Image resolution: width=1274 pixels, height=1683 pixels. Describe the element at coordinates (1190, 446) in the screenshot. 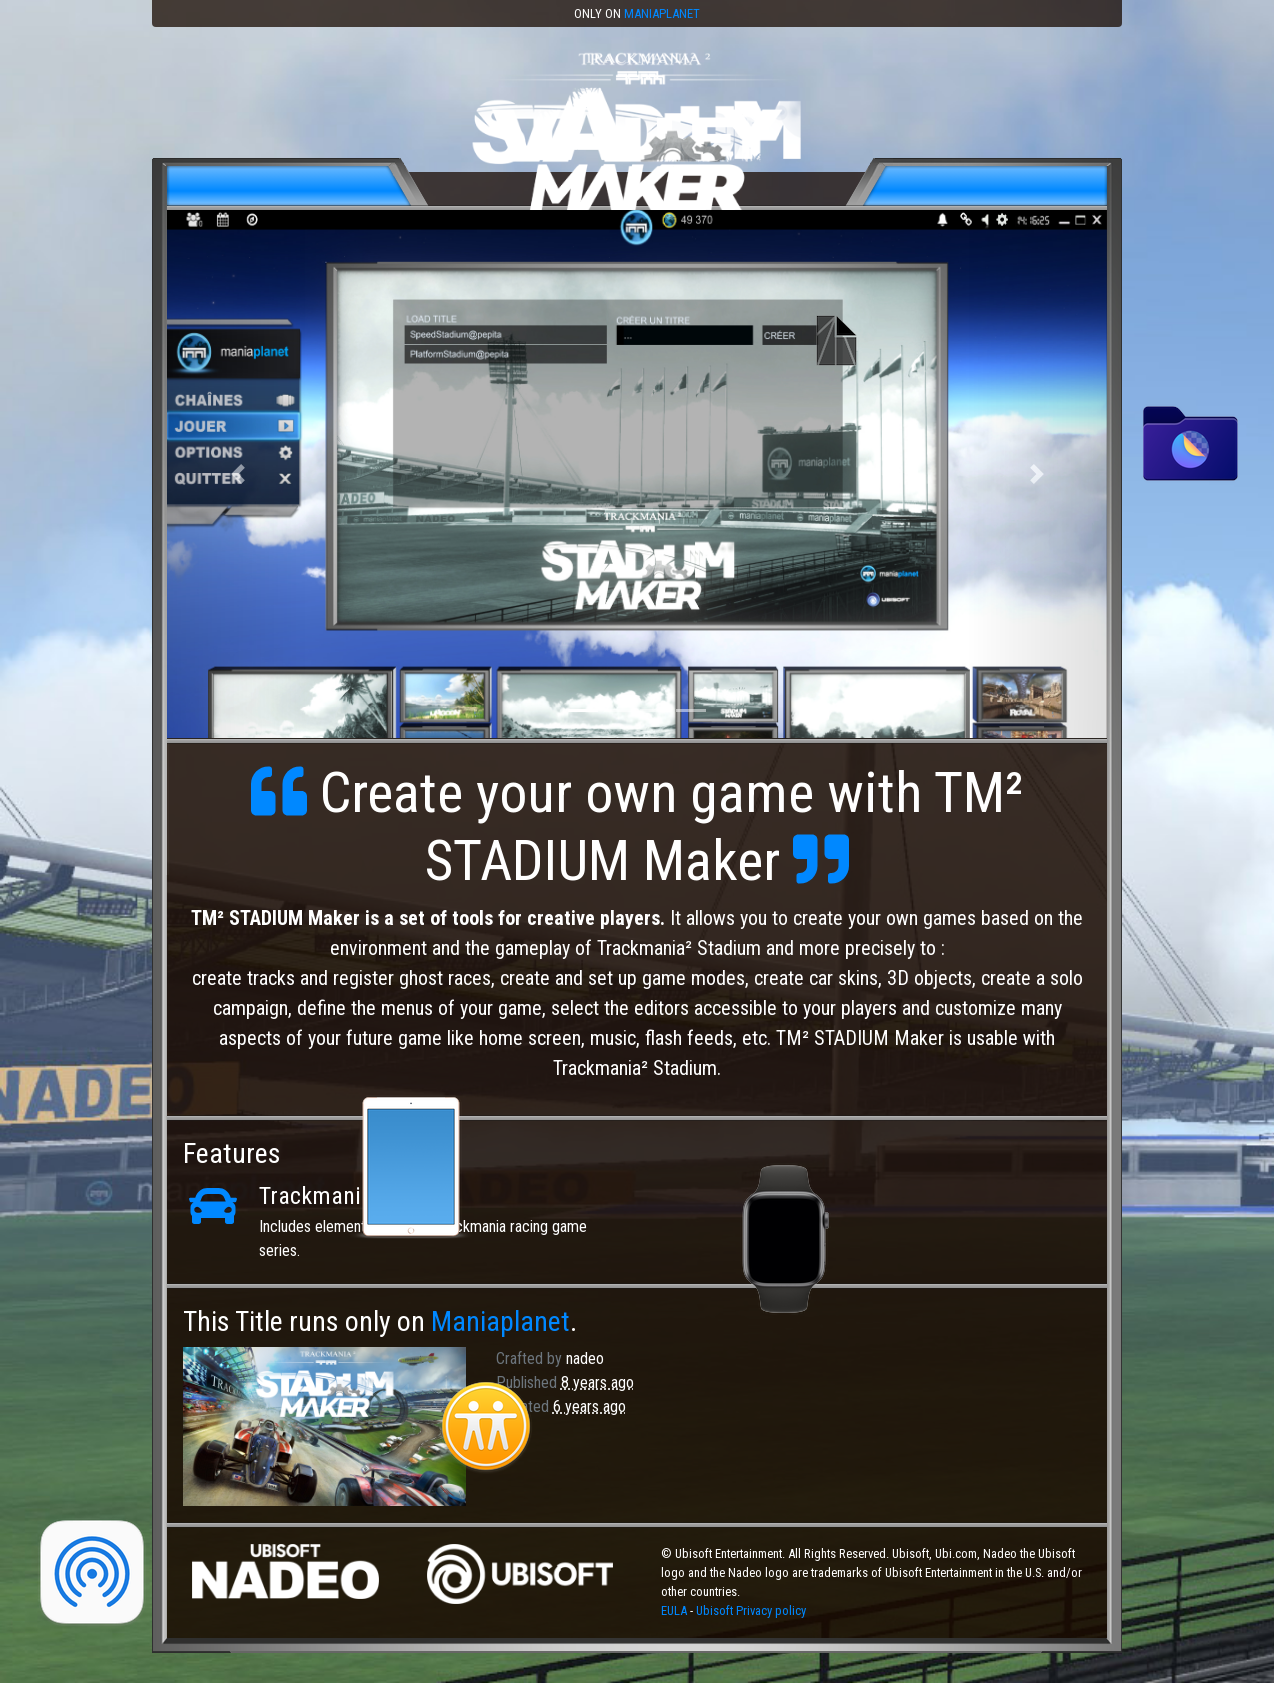

I see `open wondershare pixcut project folder` at that location.